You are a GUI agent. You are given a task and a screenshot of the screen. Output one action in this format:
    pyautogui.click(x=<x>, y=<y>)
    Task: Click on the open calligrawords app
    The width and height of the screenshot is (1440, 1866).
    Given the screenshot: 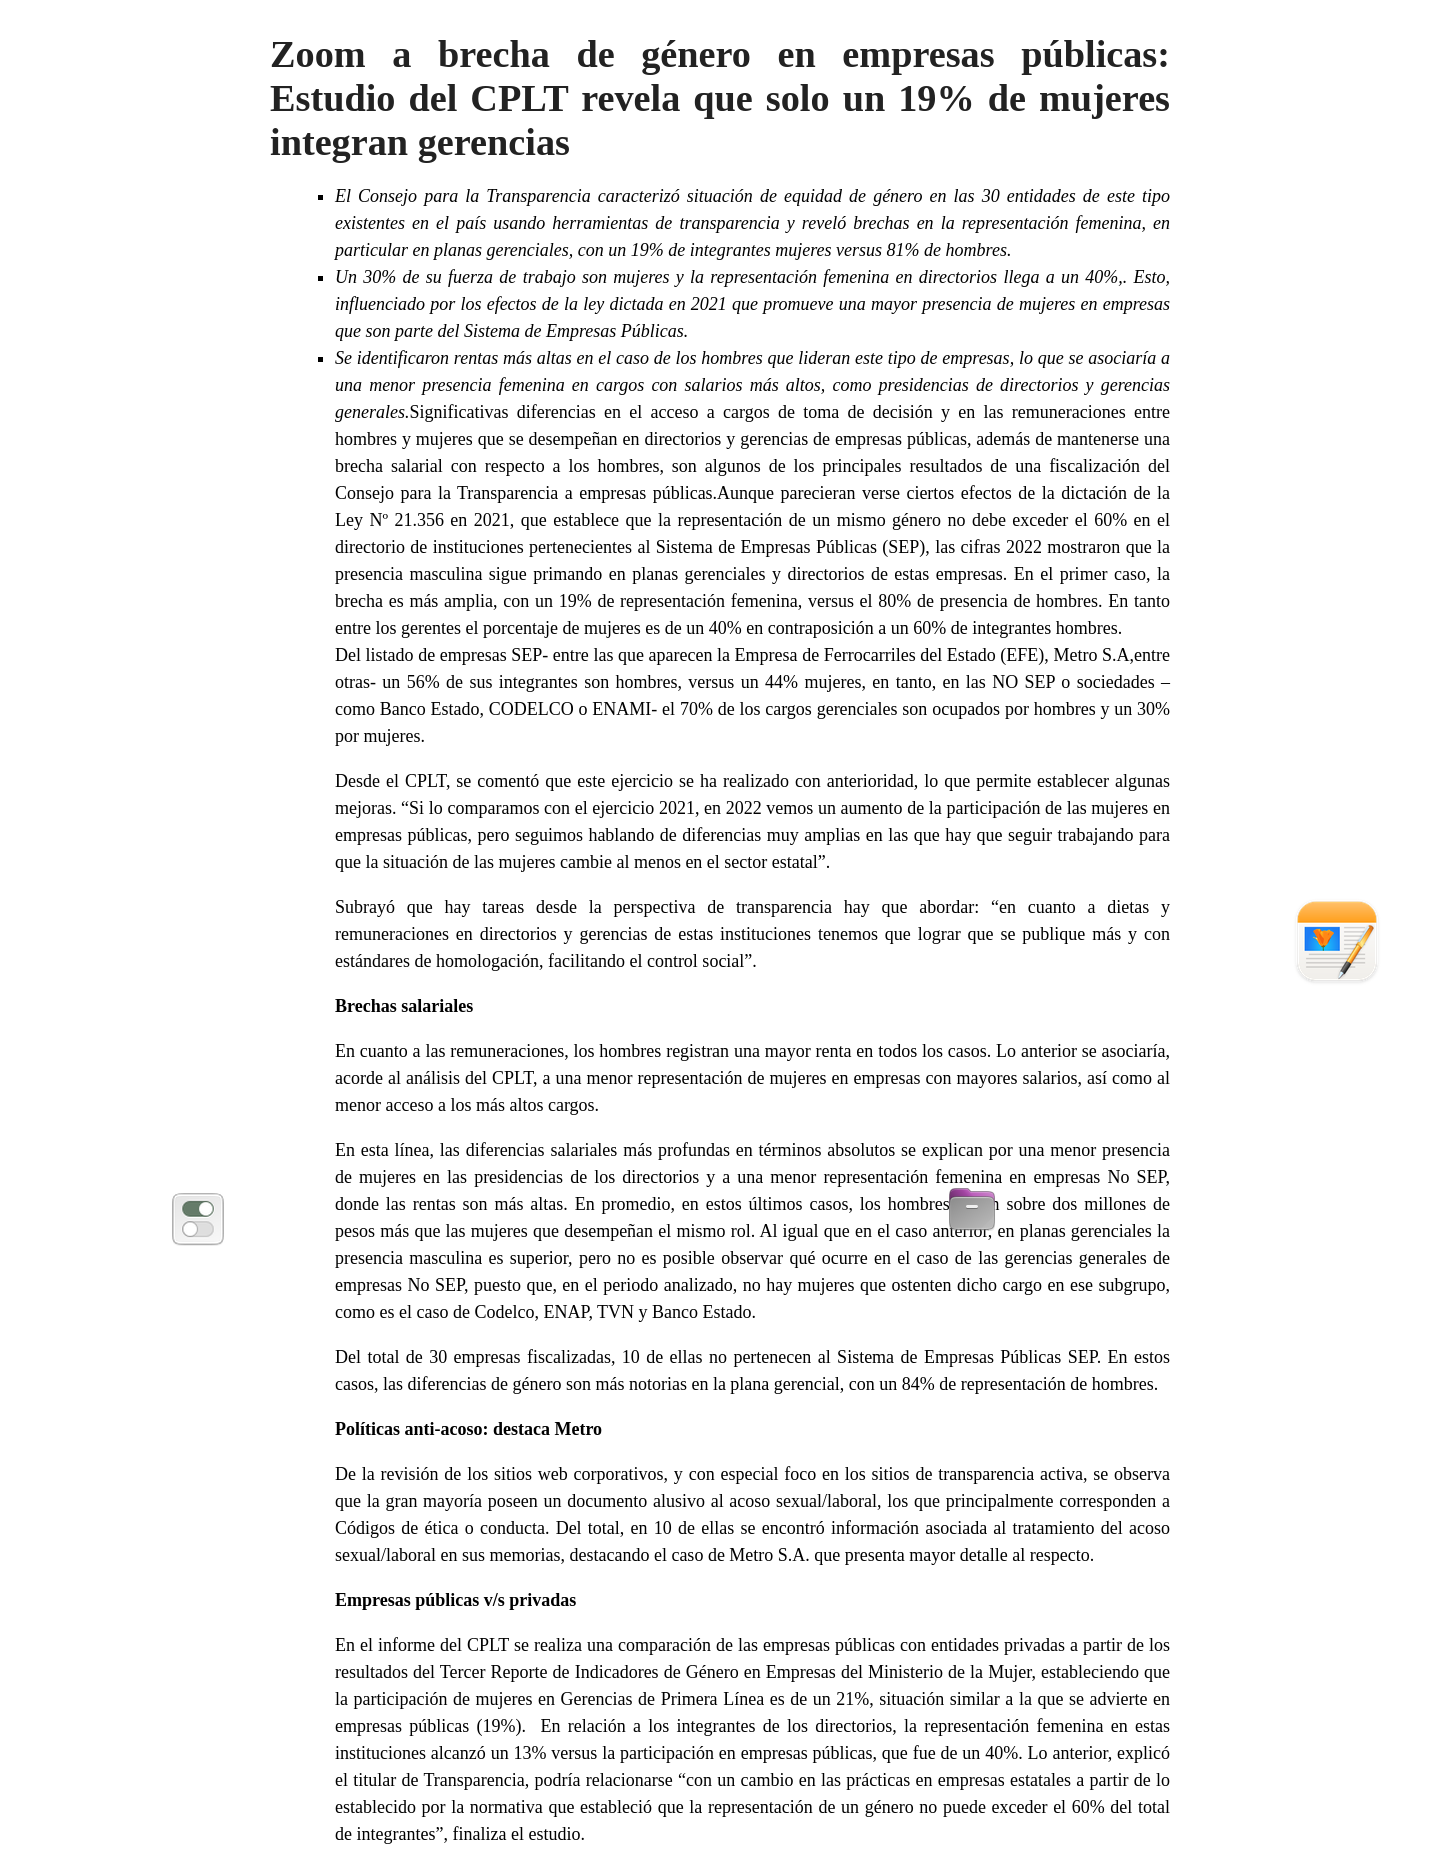 What is the action you would take?
    pyautogui.click(x=1337, y=941)
    